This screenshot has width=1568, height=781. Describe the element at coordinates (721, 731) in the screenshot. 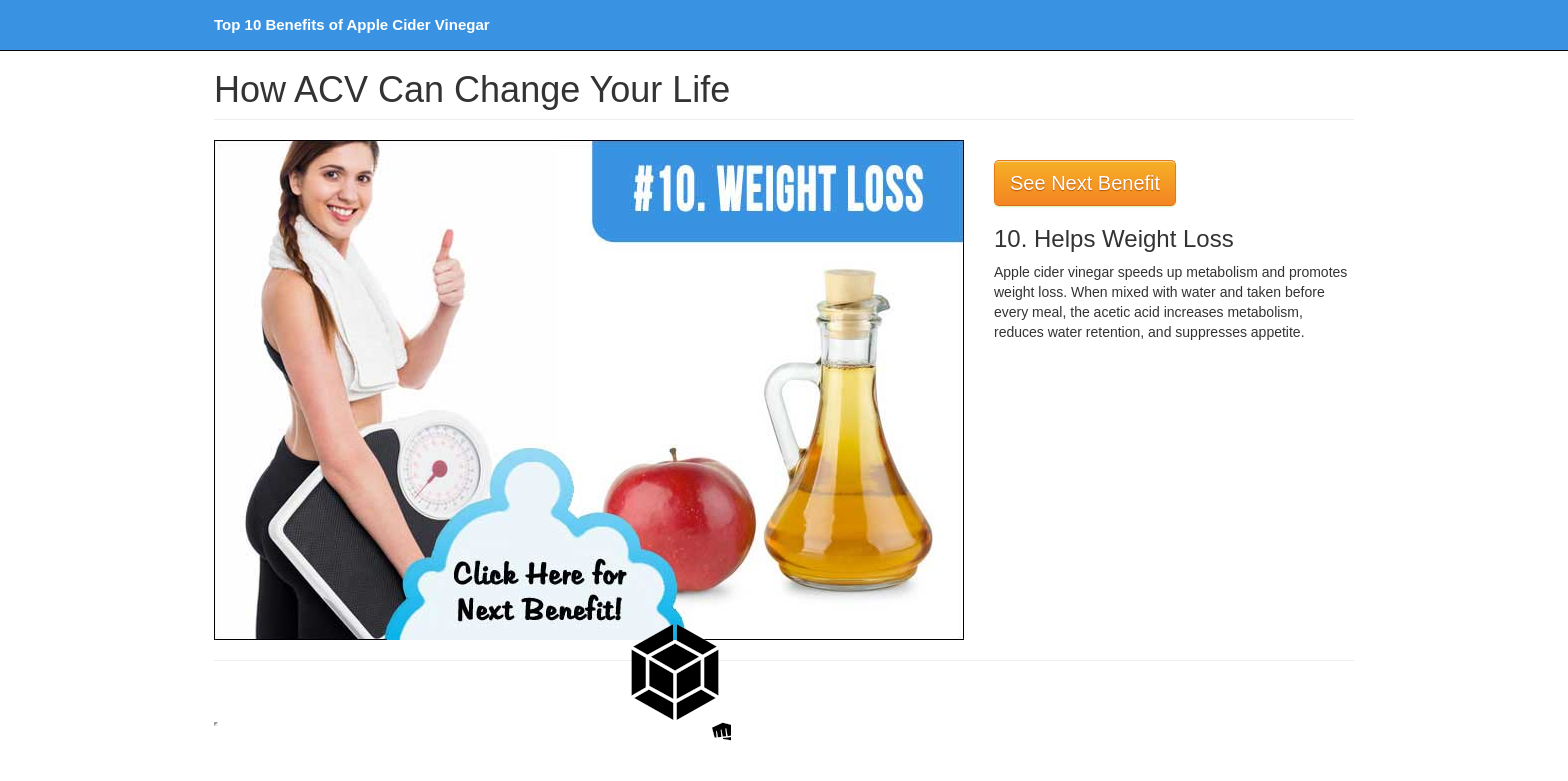

I see `riot games logo` at that location.